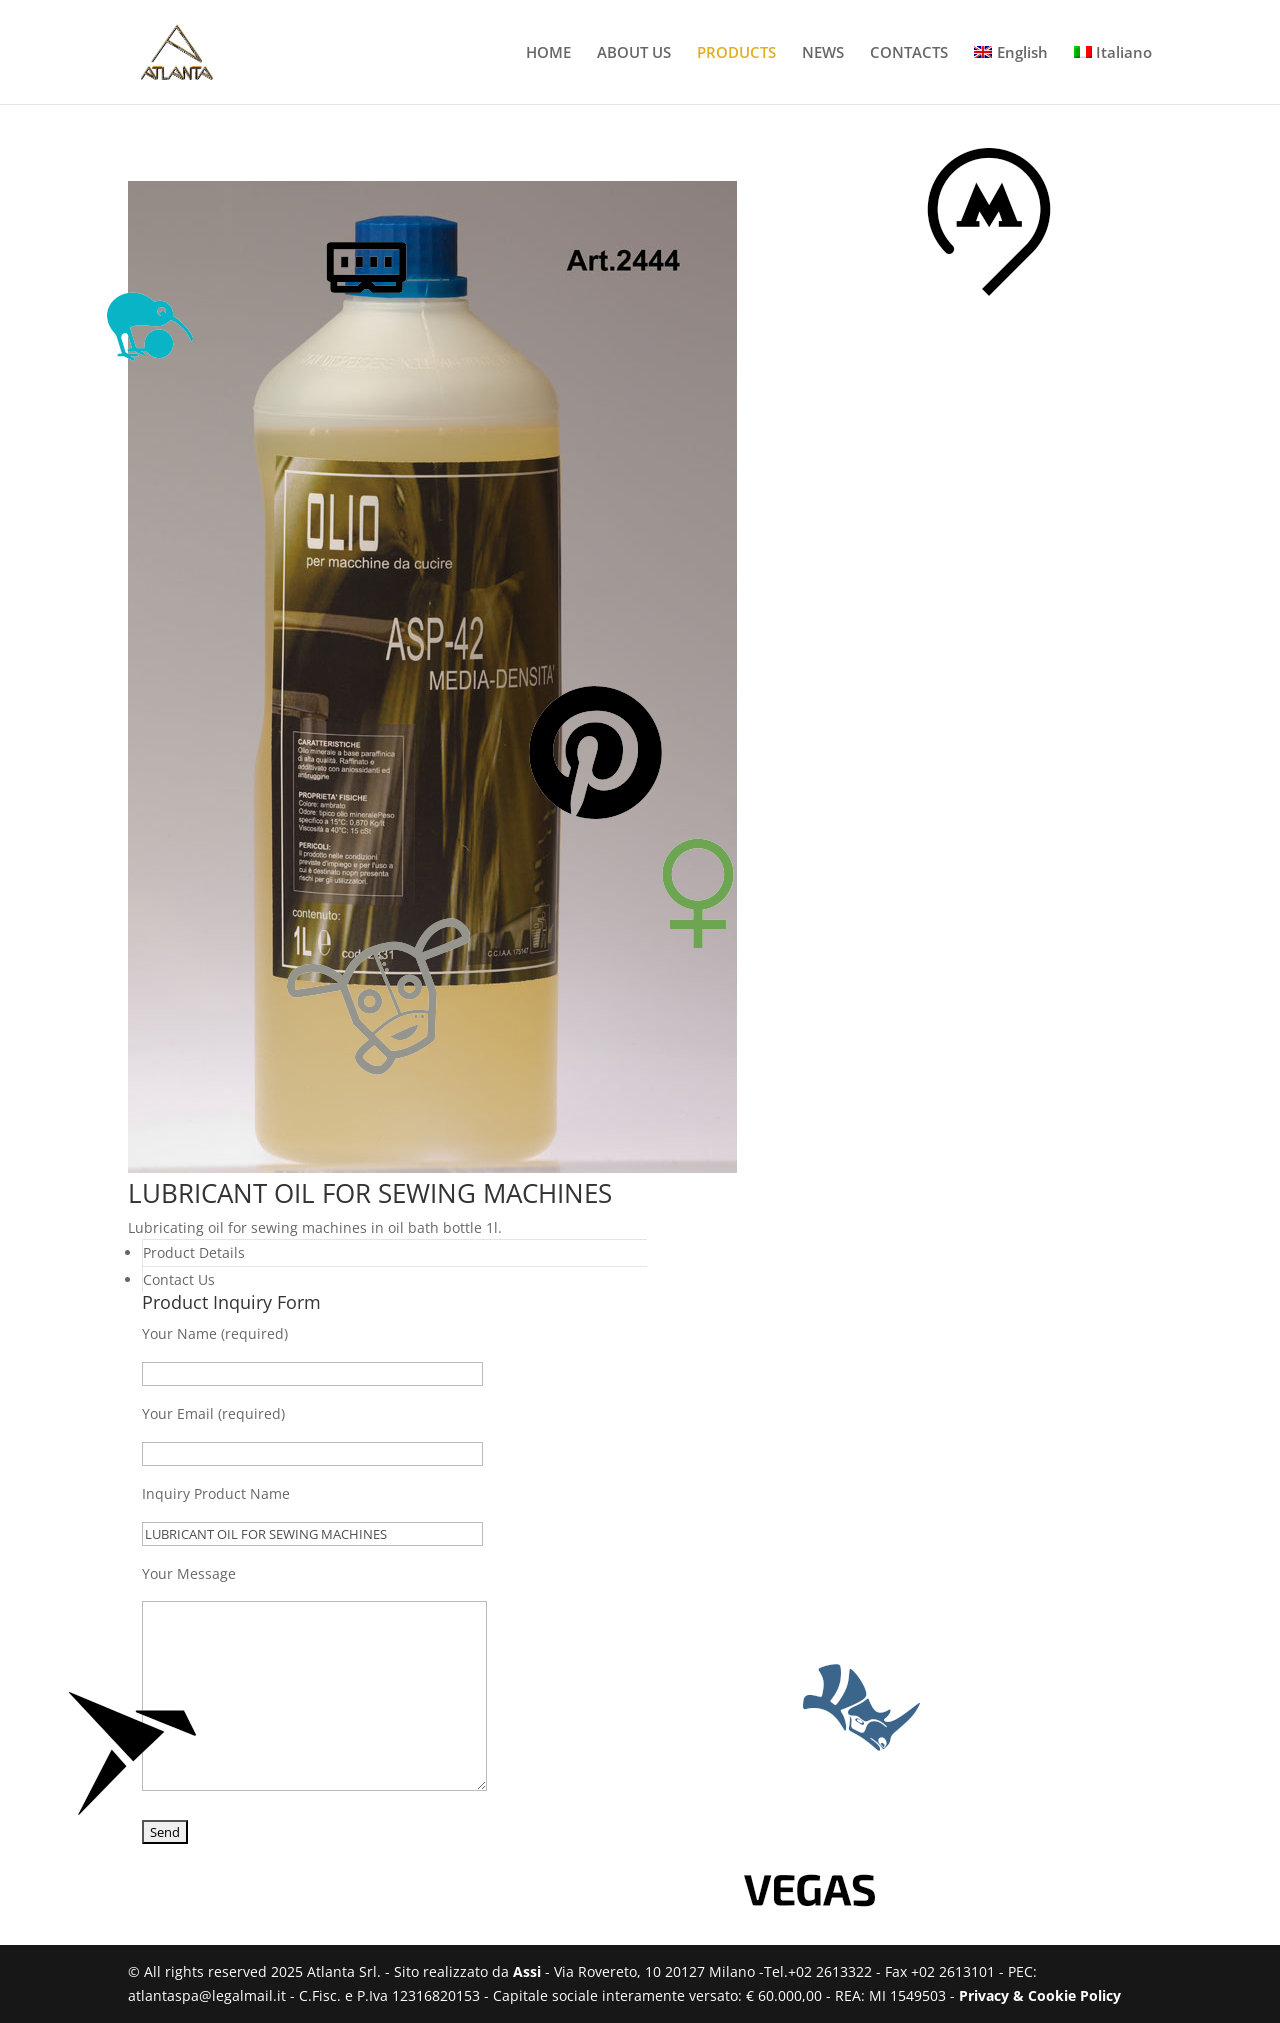  I want to click on visit tindie marketplace, so click(378, 996).